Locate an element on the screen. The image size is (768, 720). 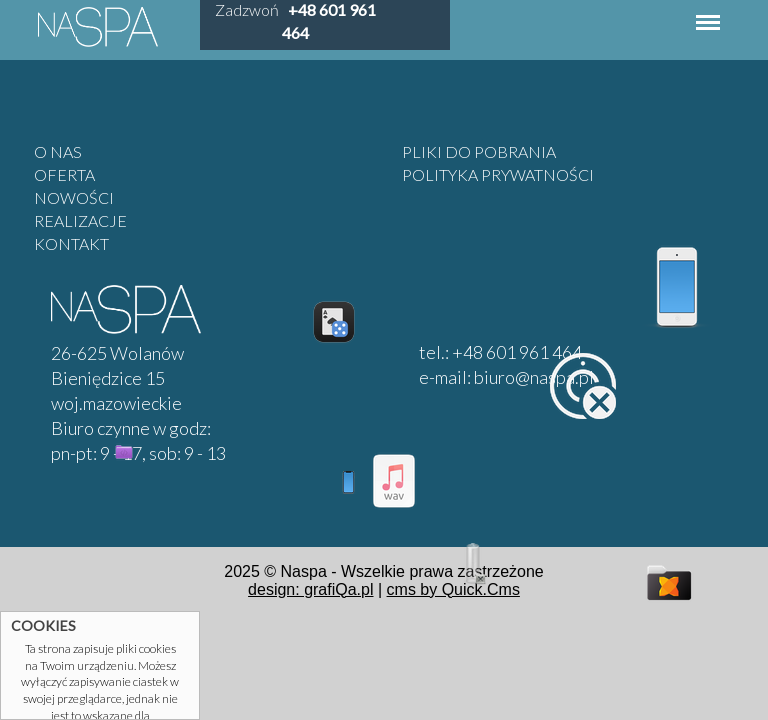
camera is currently disabled or blocked is located at coordinates (583, 386).